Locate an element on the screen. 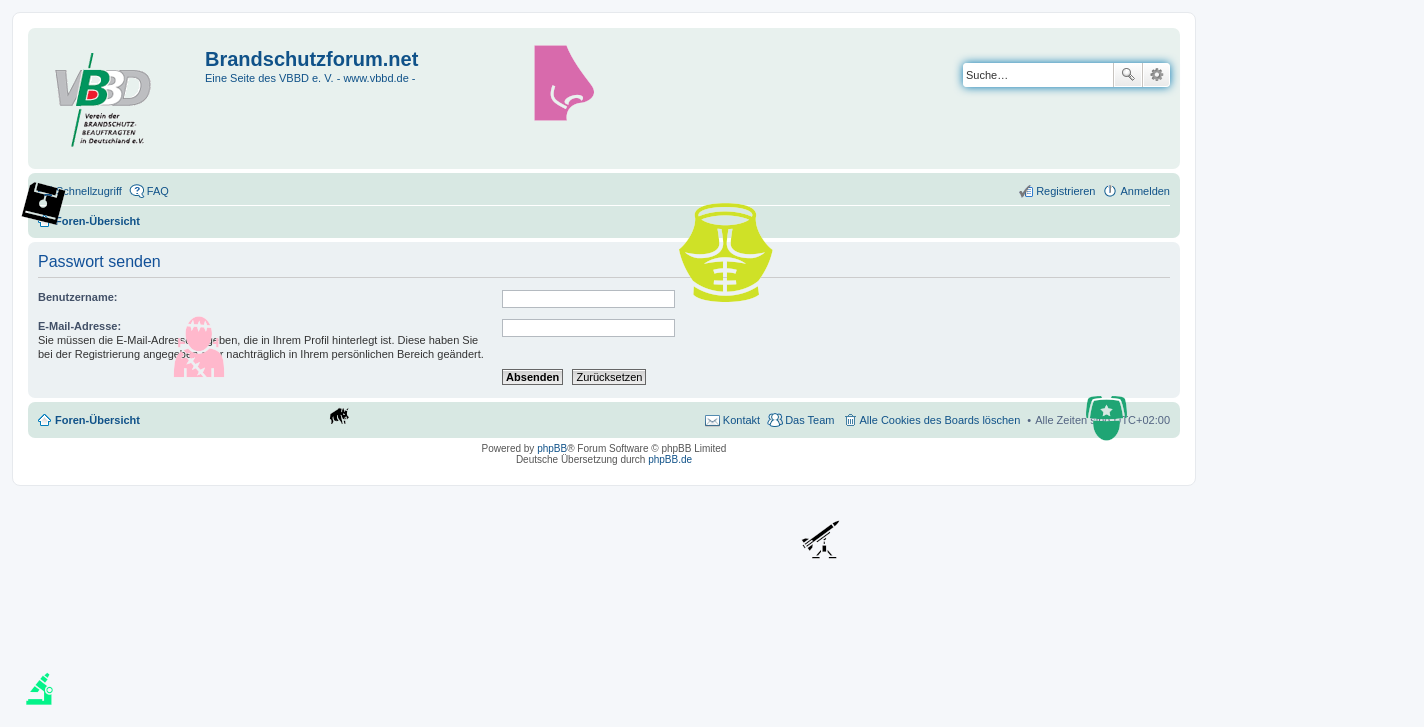 The width and height of the screenshot is (1424, 727). equip leather armor to your character is located at coordinates (724, 252).